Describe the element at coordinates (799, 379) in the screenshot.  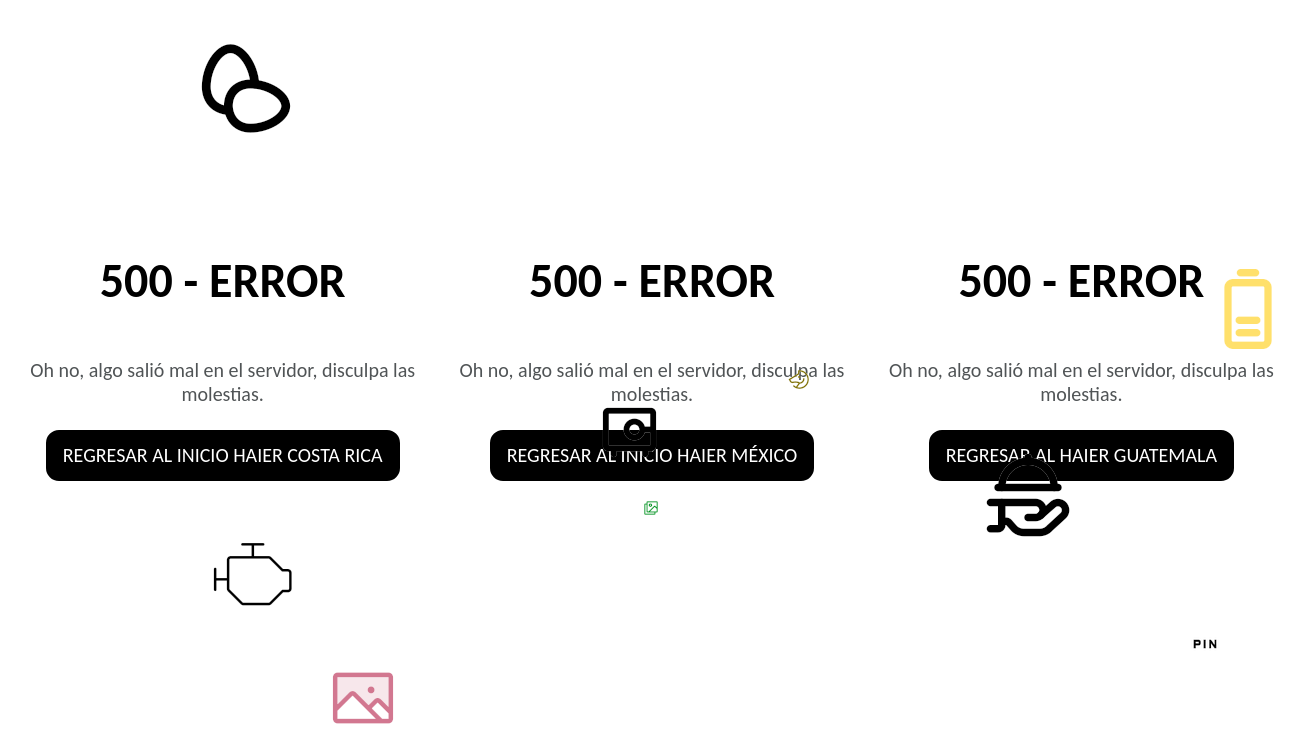
I see `access equestrian or horse-related content` at that location.